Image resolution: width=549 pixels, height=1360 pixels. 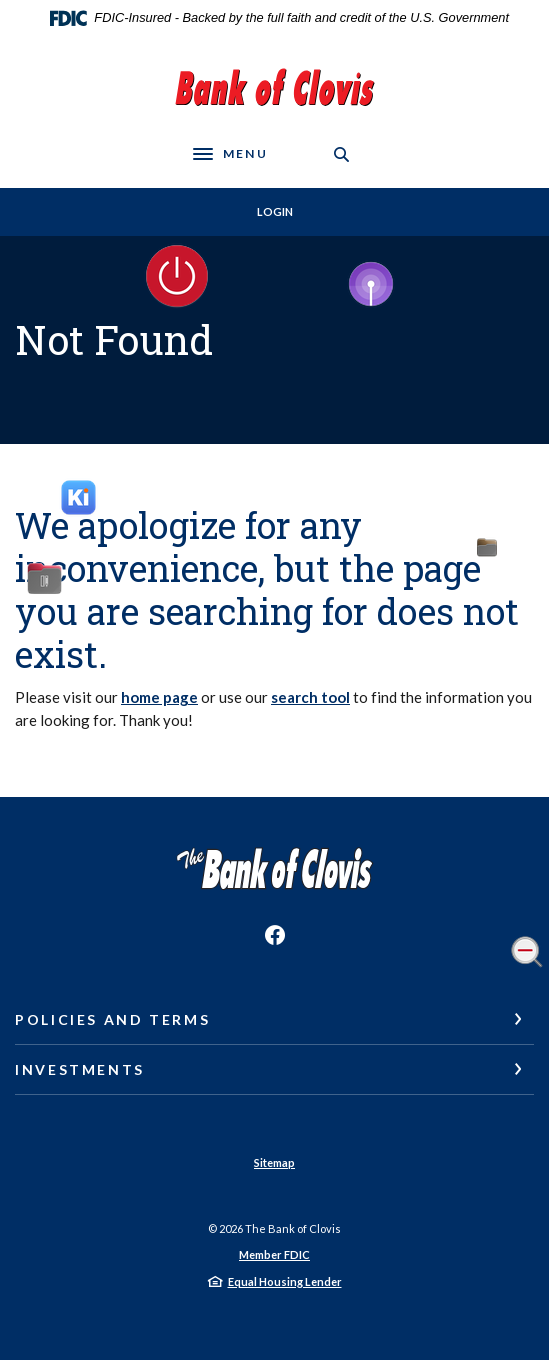 What do you see at coordinates (177, 276) in the screenshot?
I see `shut down or power off the system` at bounding box center [177, 276].